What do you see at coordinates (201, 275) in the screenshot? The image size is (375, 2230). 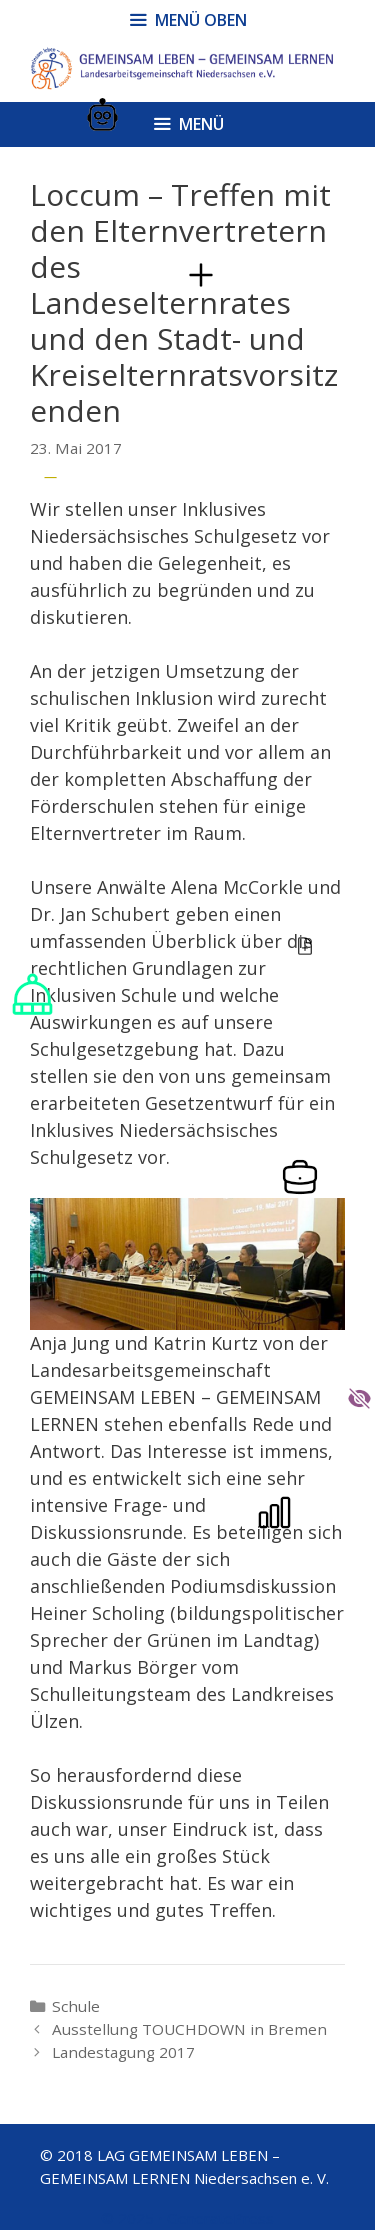 I see `add a new item` at bounding box center [201, 275].